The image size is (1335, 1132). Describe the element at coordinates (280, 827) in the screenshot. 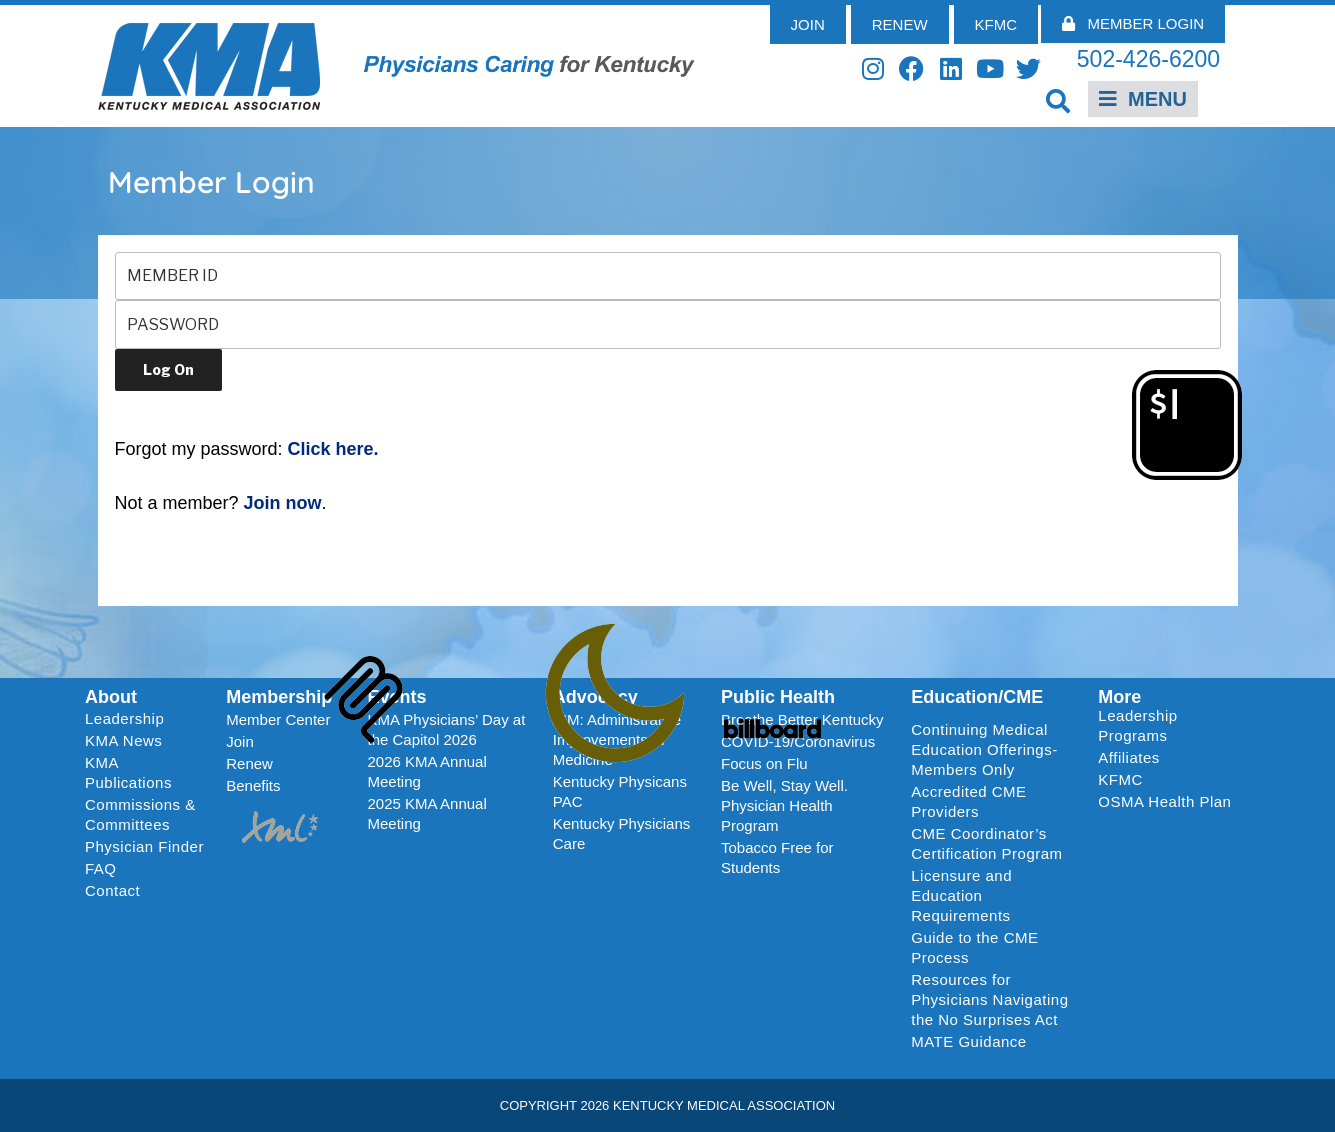

I see `indicates xml file format or data type` at that location.